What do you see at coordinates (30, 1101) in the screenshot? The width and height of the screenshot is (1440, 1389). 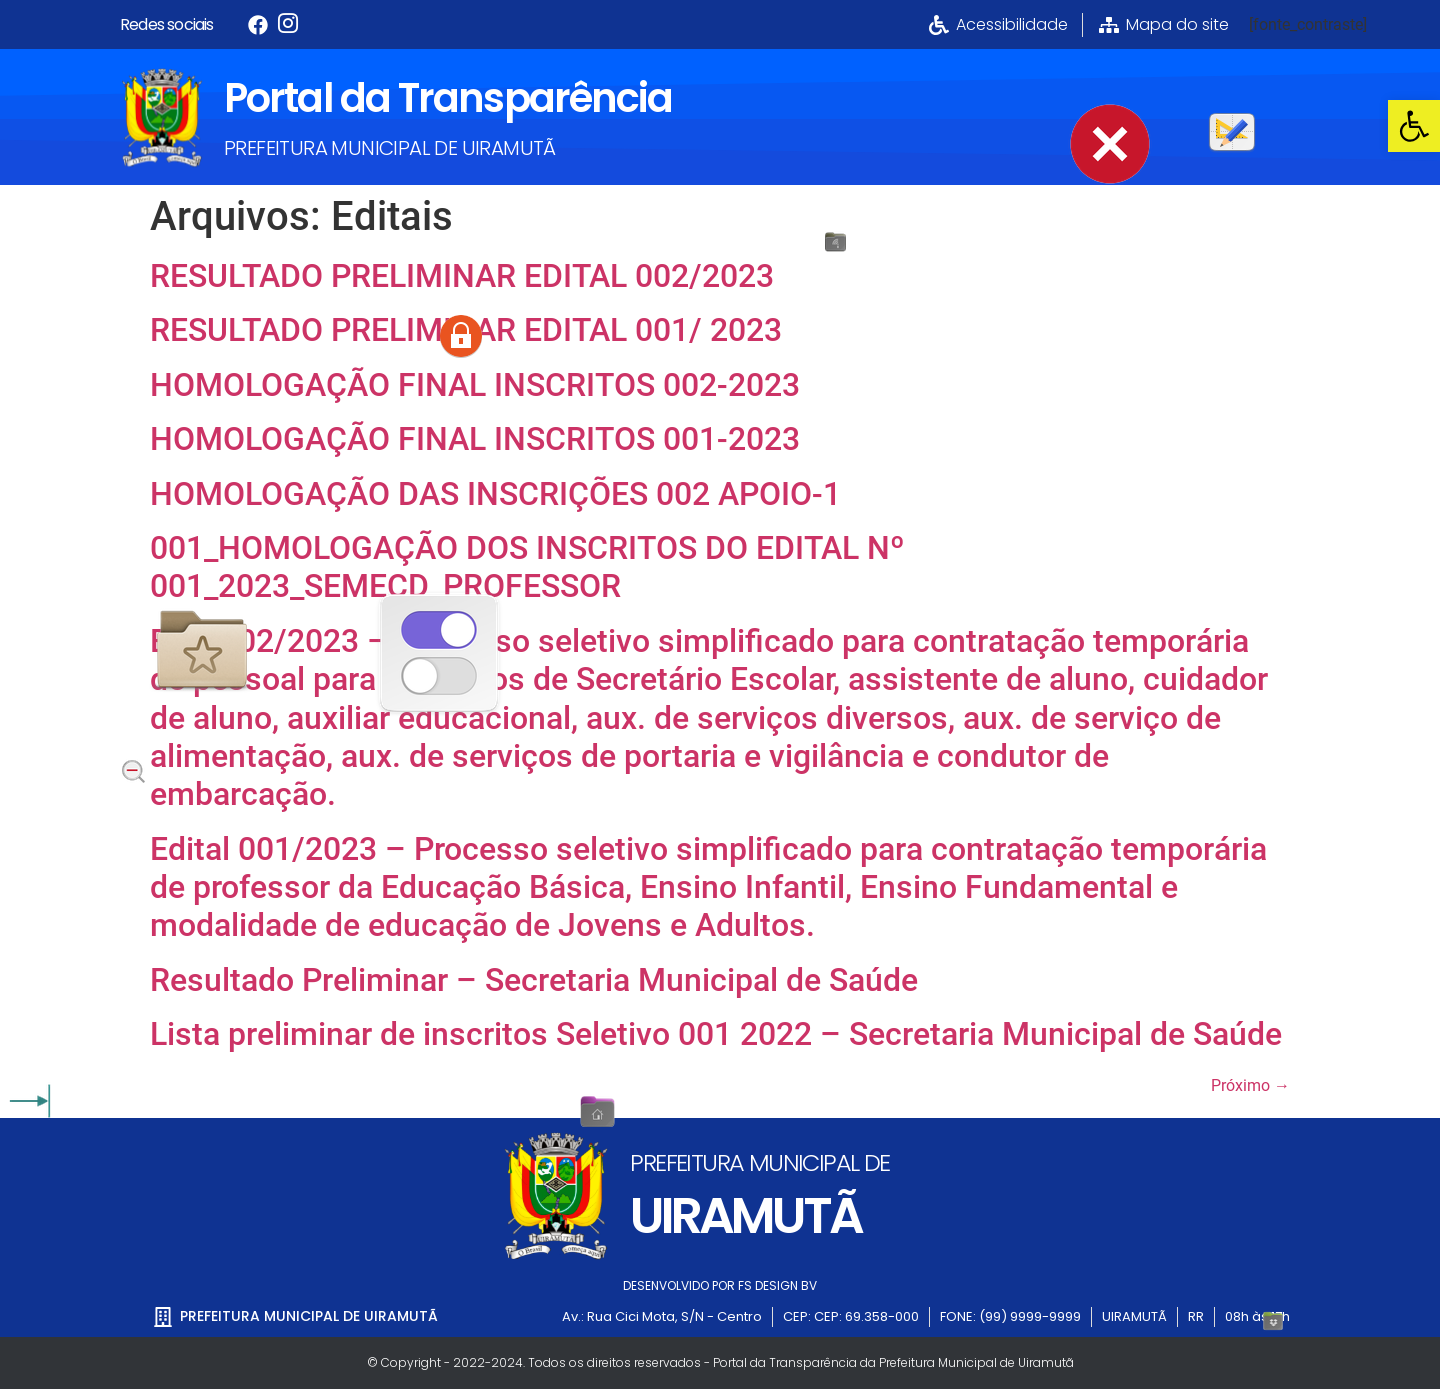 I see `jump to the last item in a list` at bounding box center [30, 1101].